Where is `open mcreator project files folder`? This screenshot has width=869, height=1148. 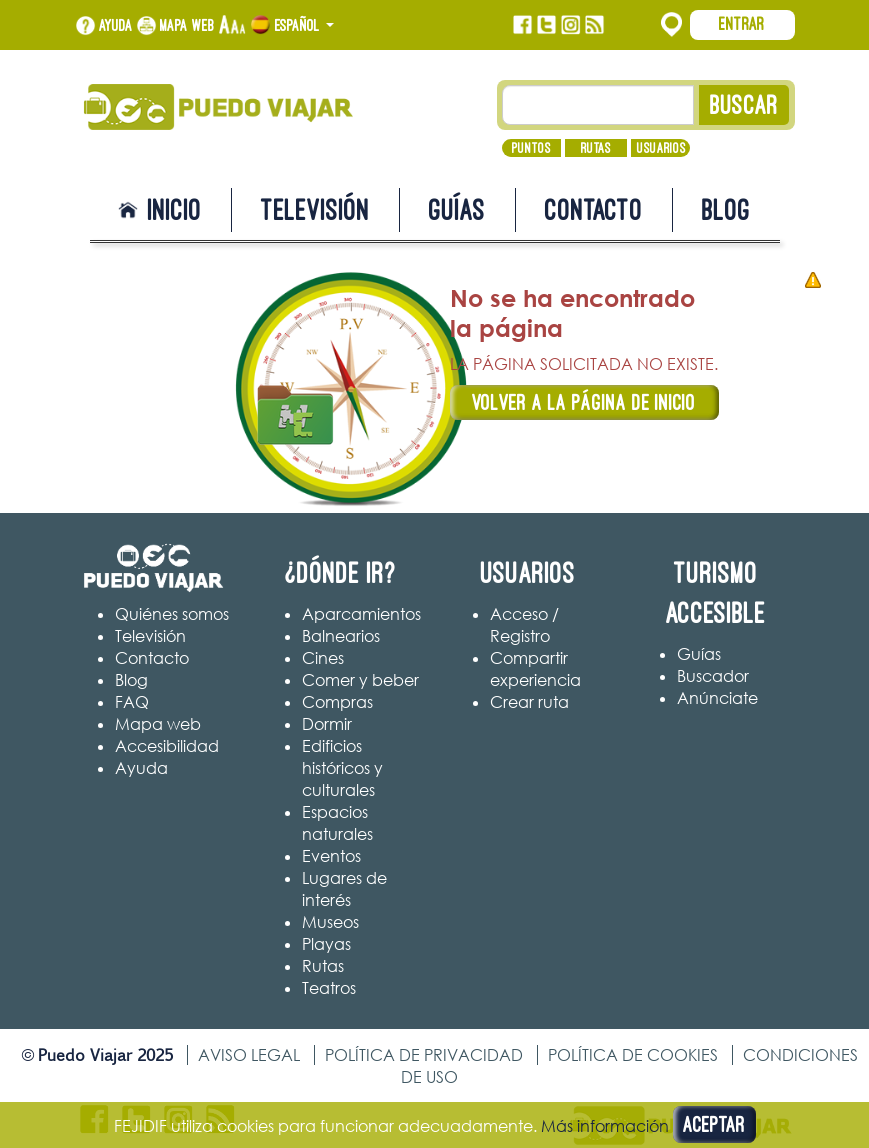 open mcreator project files folder is located at coordinates (295, 417).